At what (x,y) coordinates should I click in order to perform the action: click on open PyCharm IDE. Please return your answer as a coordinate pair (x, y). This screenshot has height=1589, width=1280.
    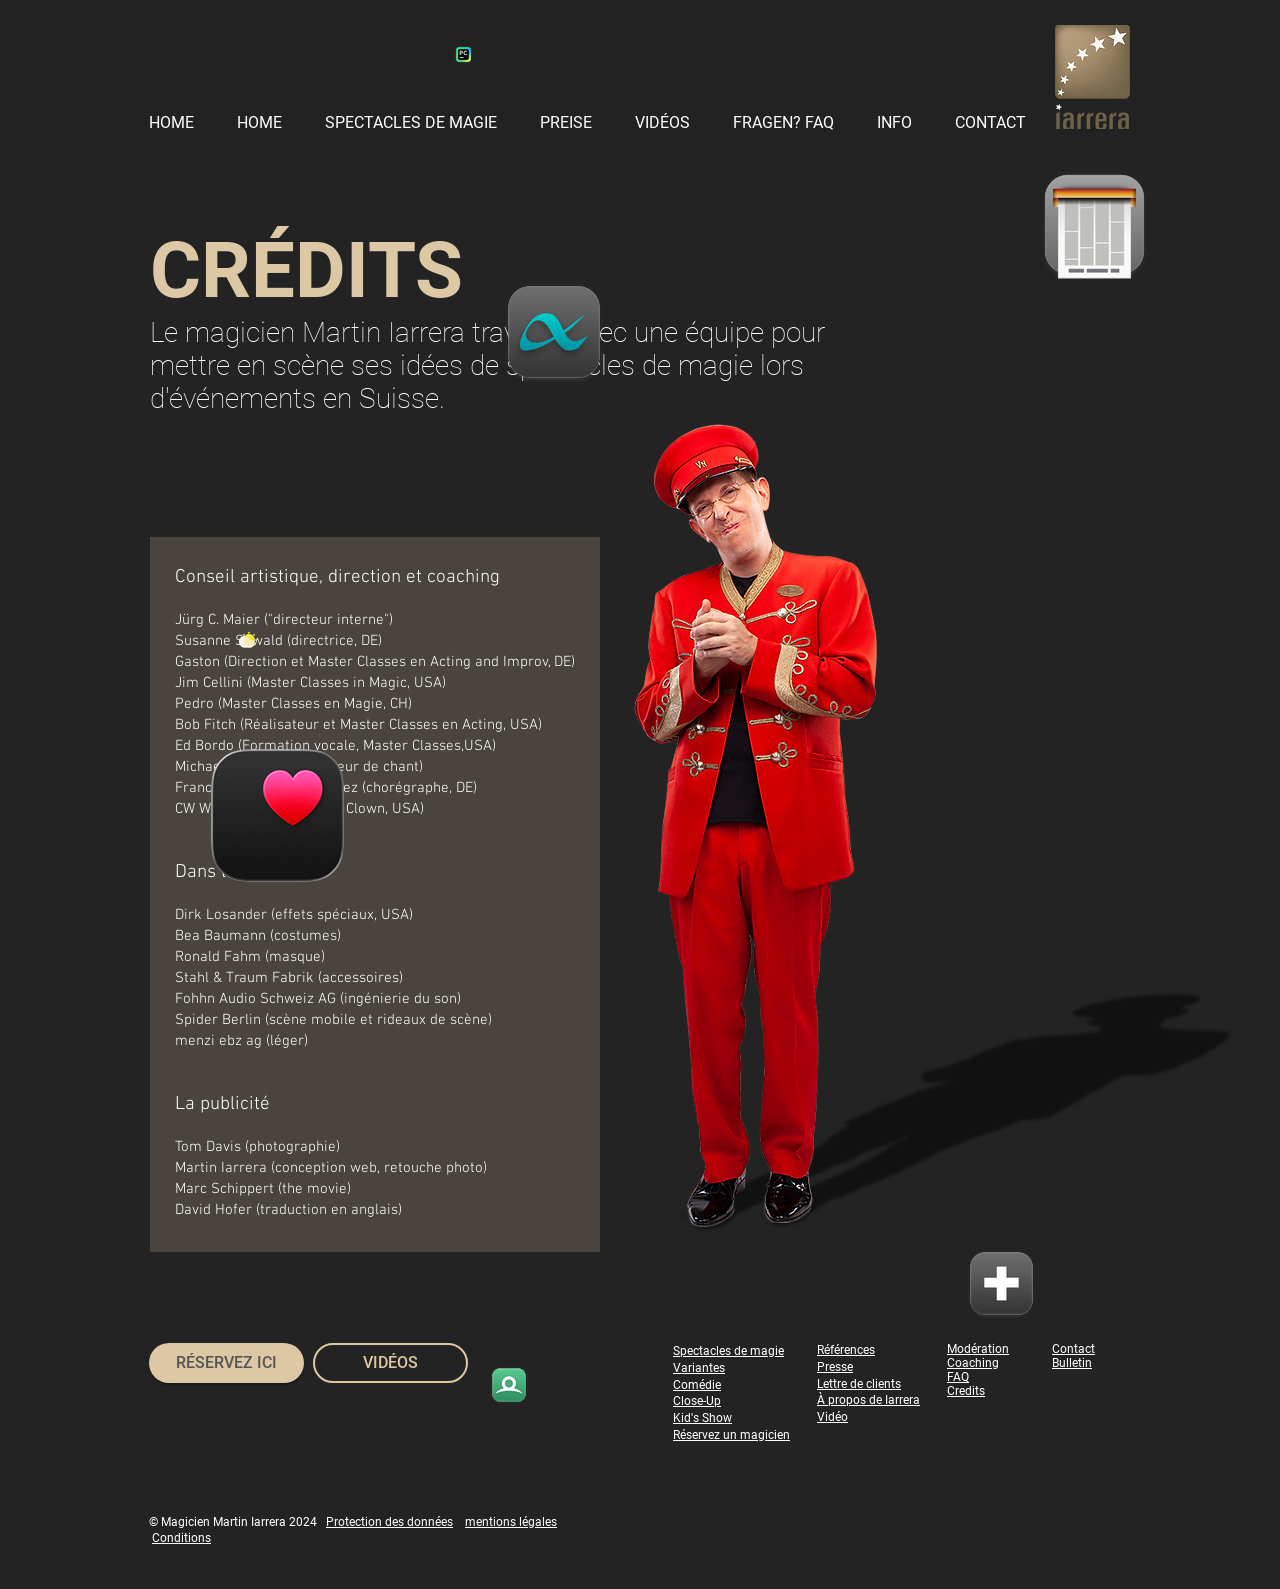
    Looking at the image, I should click on (463, 54).